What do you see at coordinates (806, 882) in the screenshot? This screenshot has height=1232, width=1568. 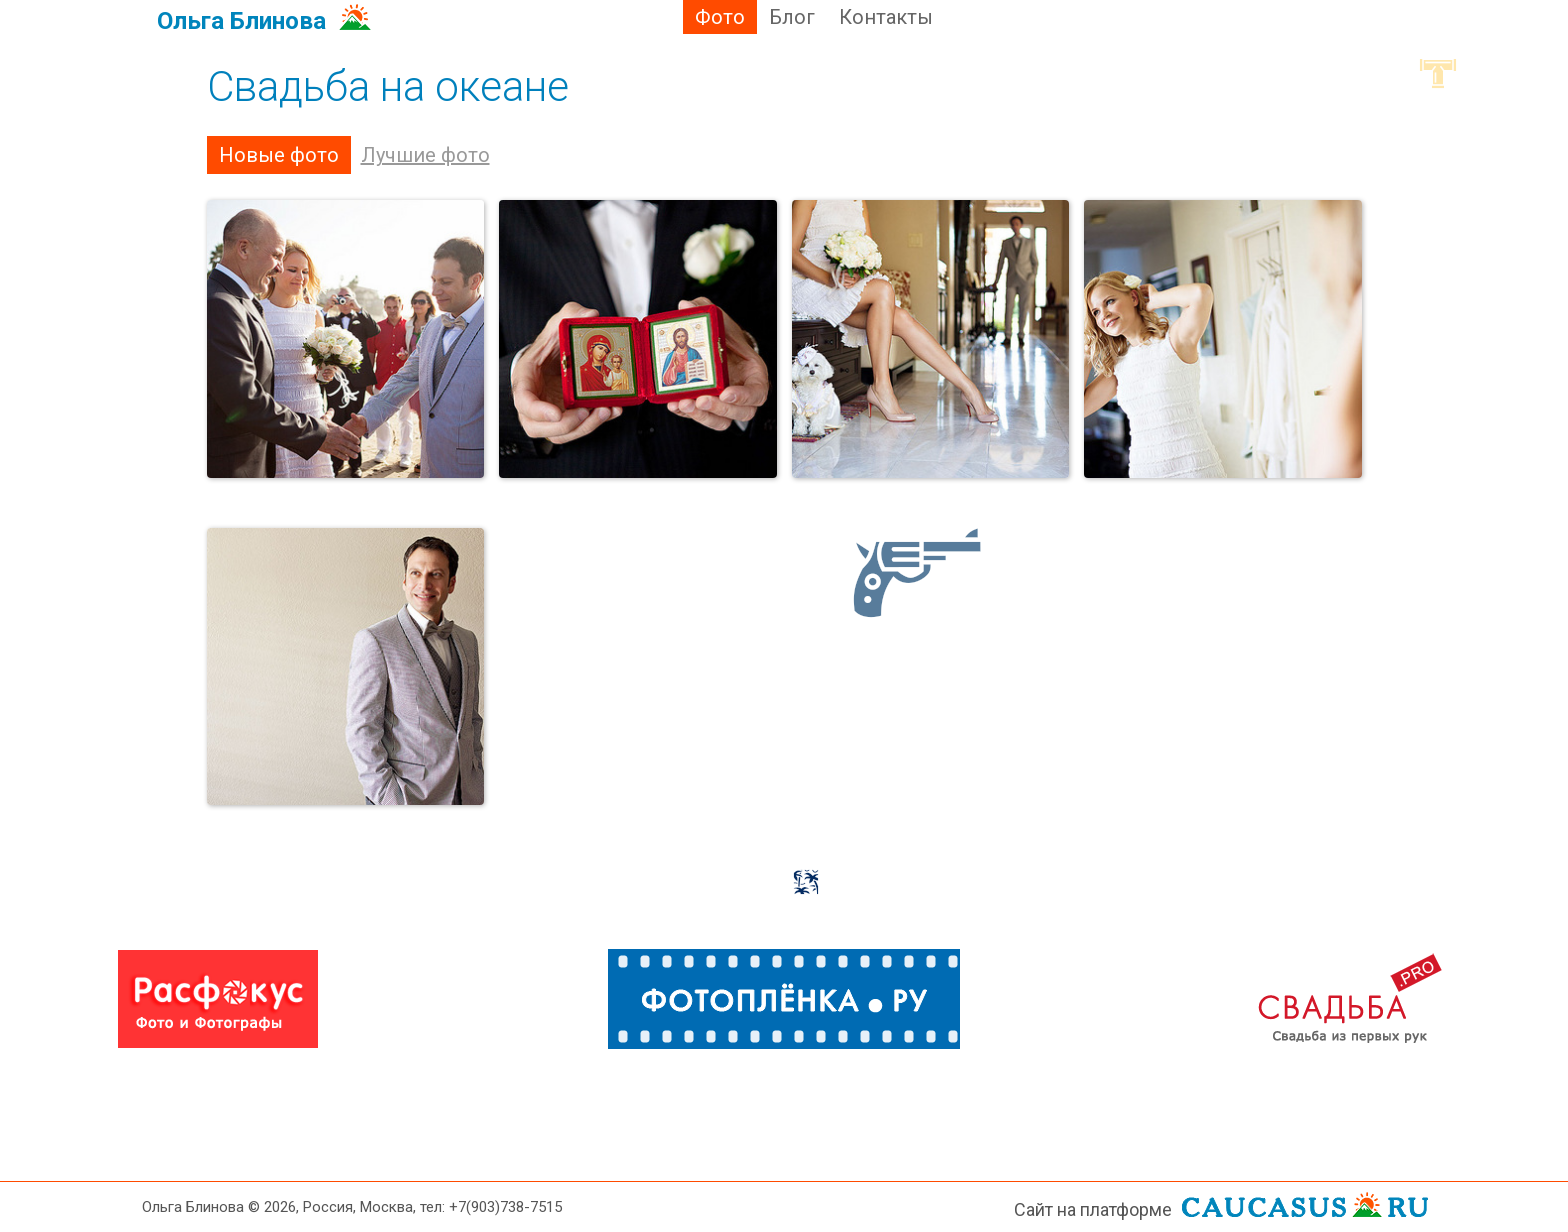 I see `select jungle or tropical environment` at bounding box center [806, 882].